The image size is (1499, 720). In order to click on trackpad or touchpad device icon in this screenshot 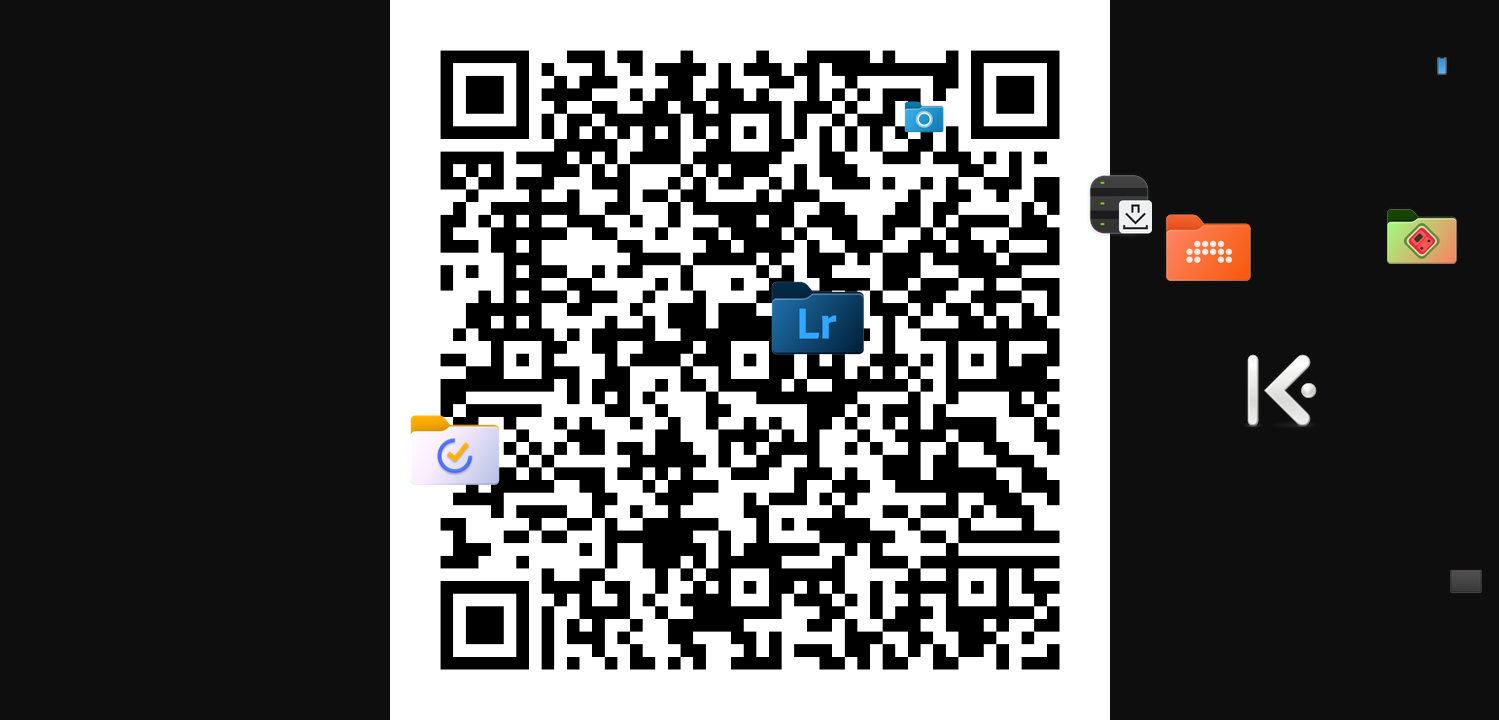, I will do `click(1466, 581)`.